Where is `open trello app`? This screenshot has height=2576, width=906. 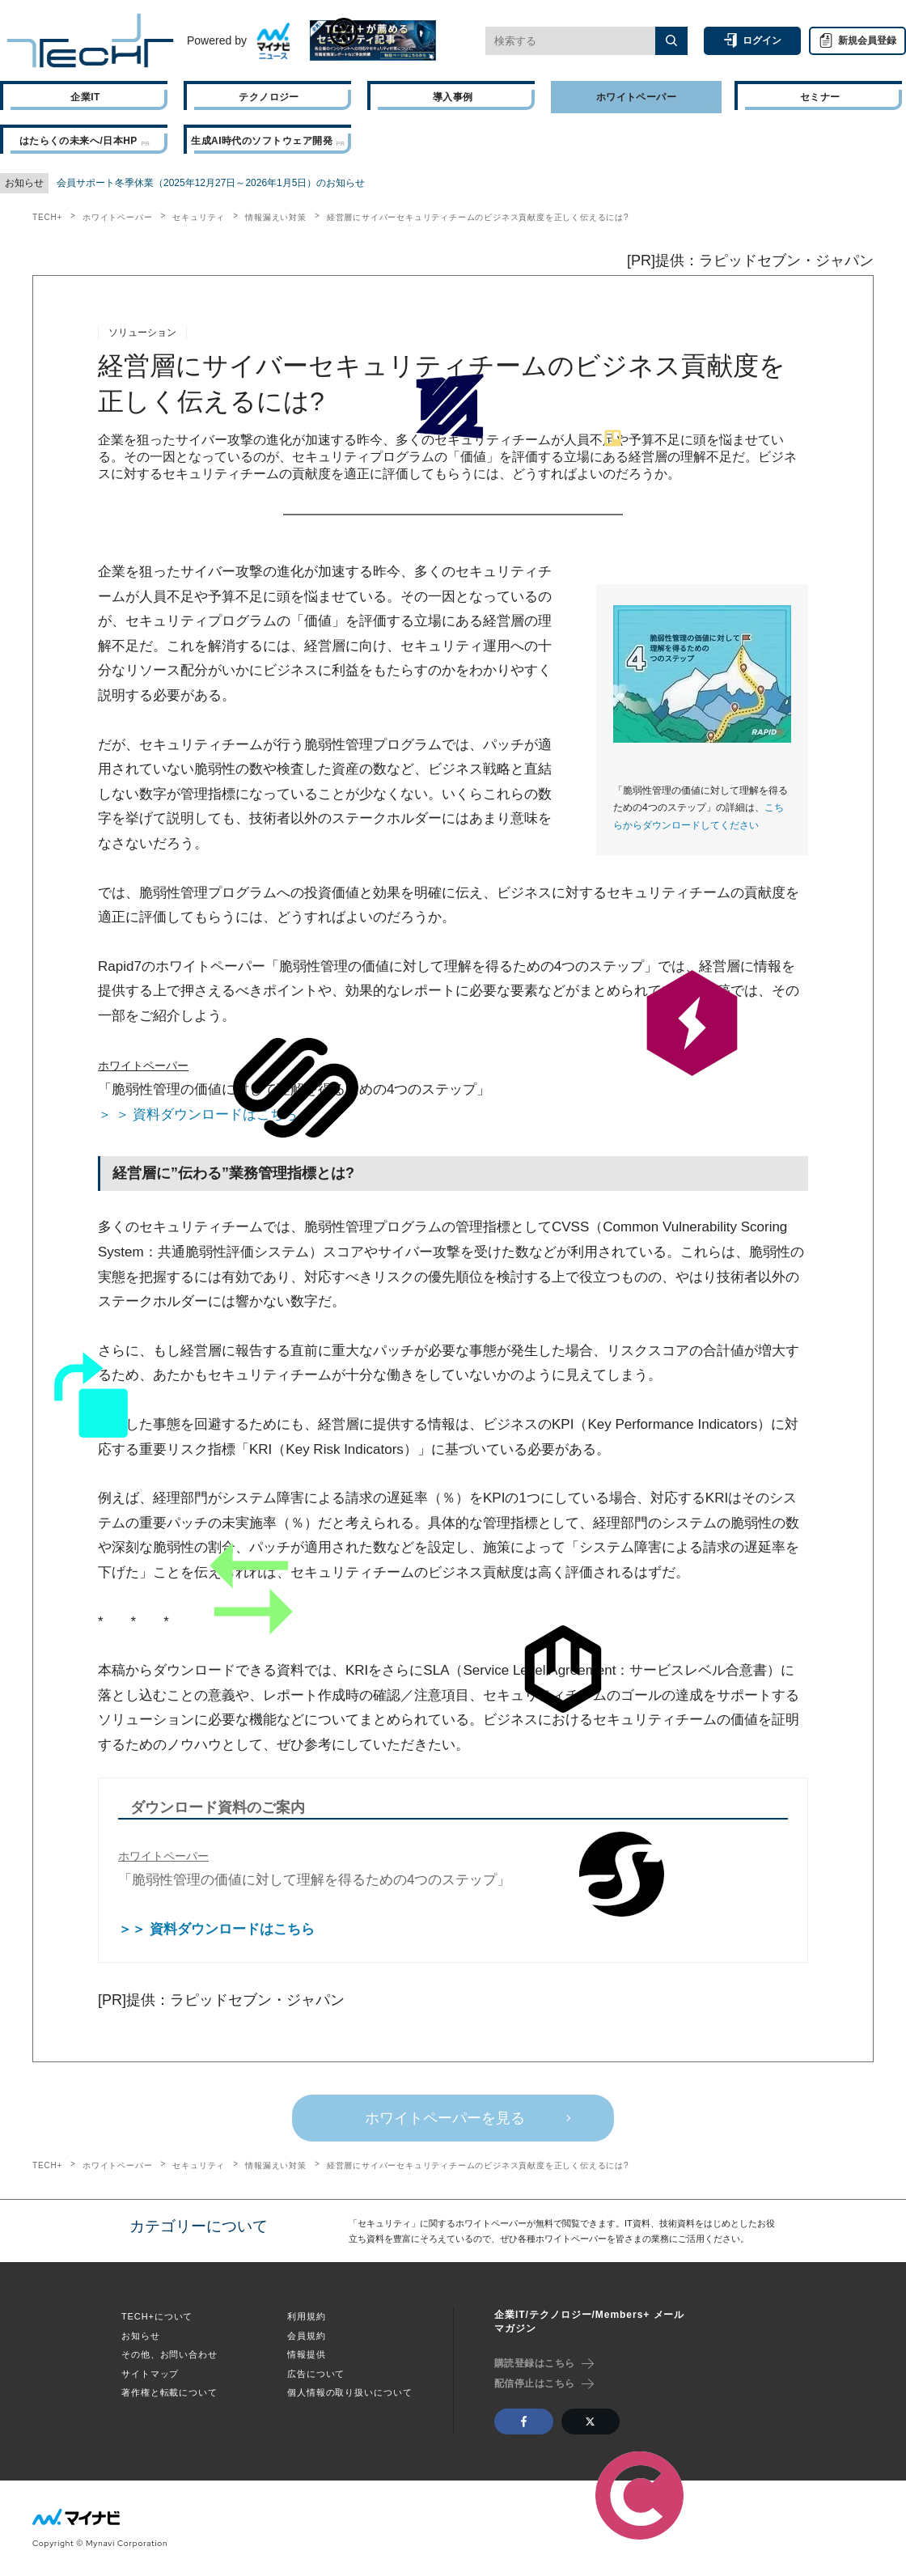
open trello app is located at coordinates (612, 438).